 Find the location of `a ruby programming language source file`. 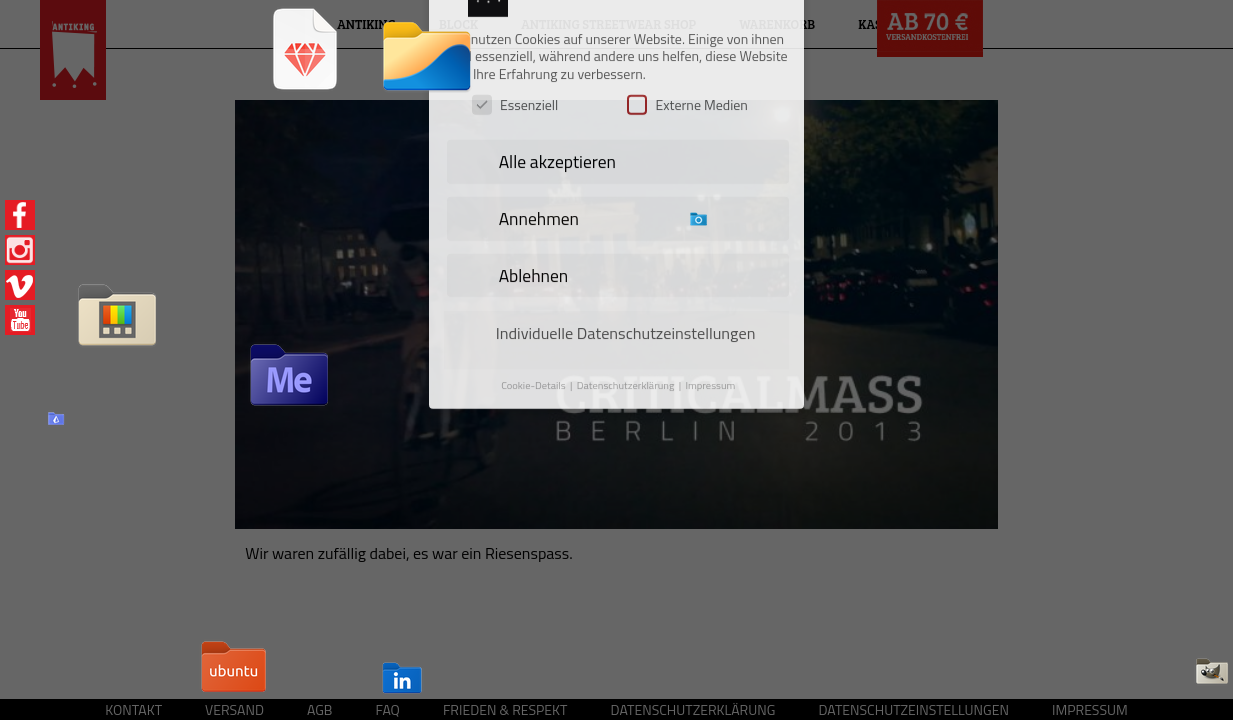

a ruby programming language source file is located at coordinates (305, 49).